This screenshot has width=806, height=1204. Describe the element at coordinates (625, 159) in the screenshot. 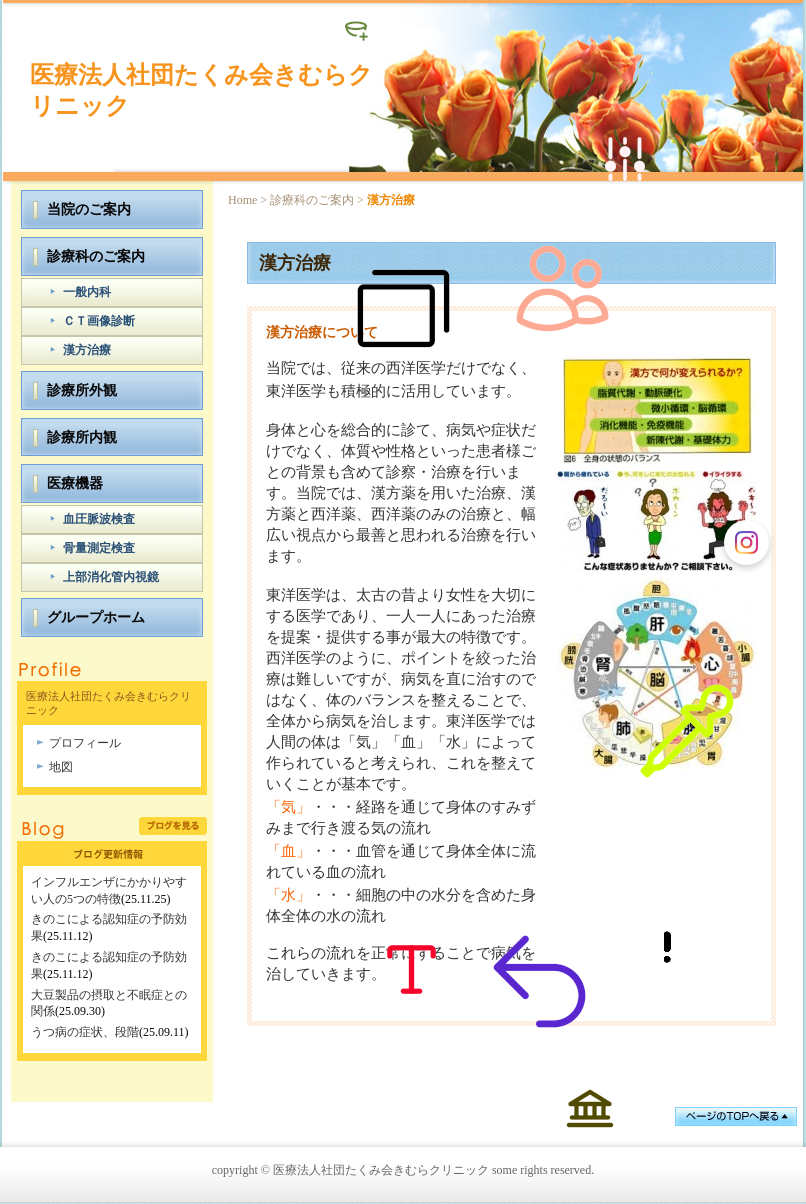

I see `adjust settings or preferences` at that location.